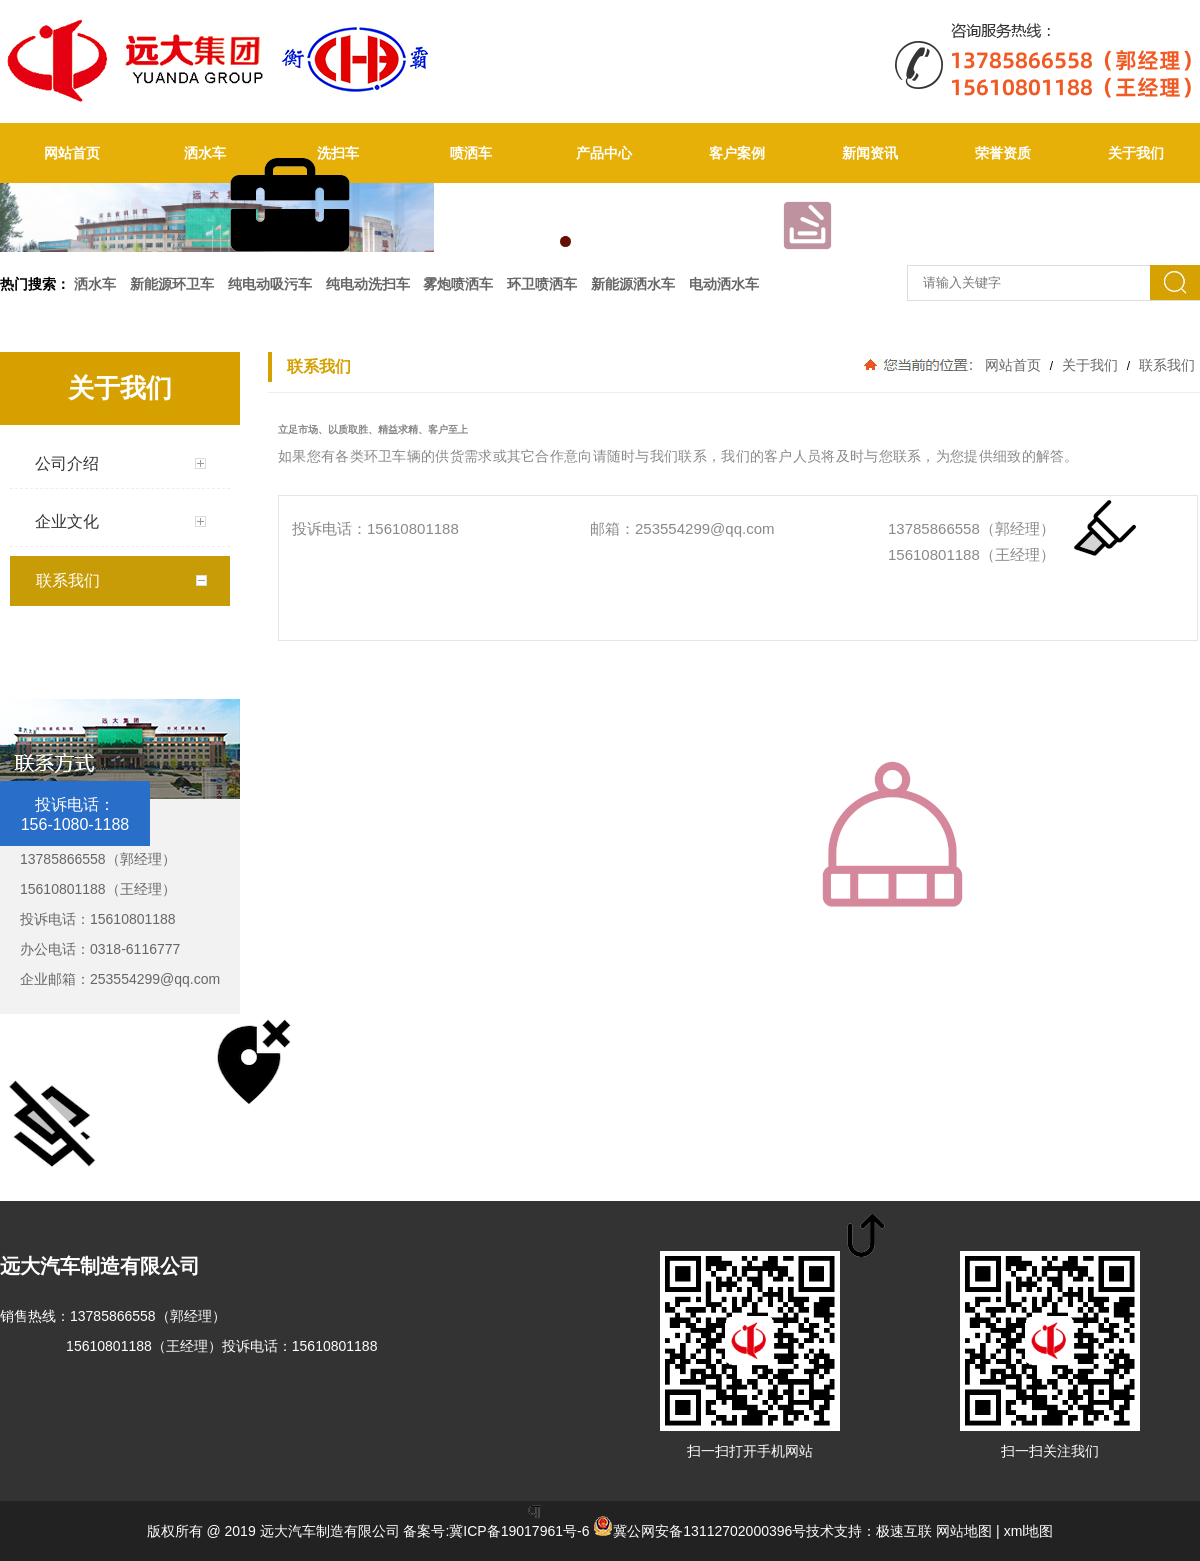  Describe the element at coordinates (892, 842) in the screenshot. I see `browse winter apparel or accessories` at that location.